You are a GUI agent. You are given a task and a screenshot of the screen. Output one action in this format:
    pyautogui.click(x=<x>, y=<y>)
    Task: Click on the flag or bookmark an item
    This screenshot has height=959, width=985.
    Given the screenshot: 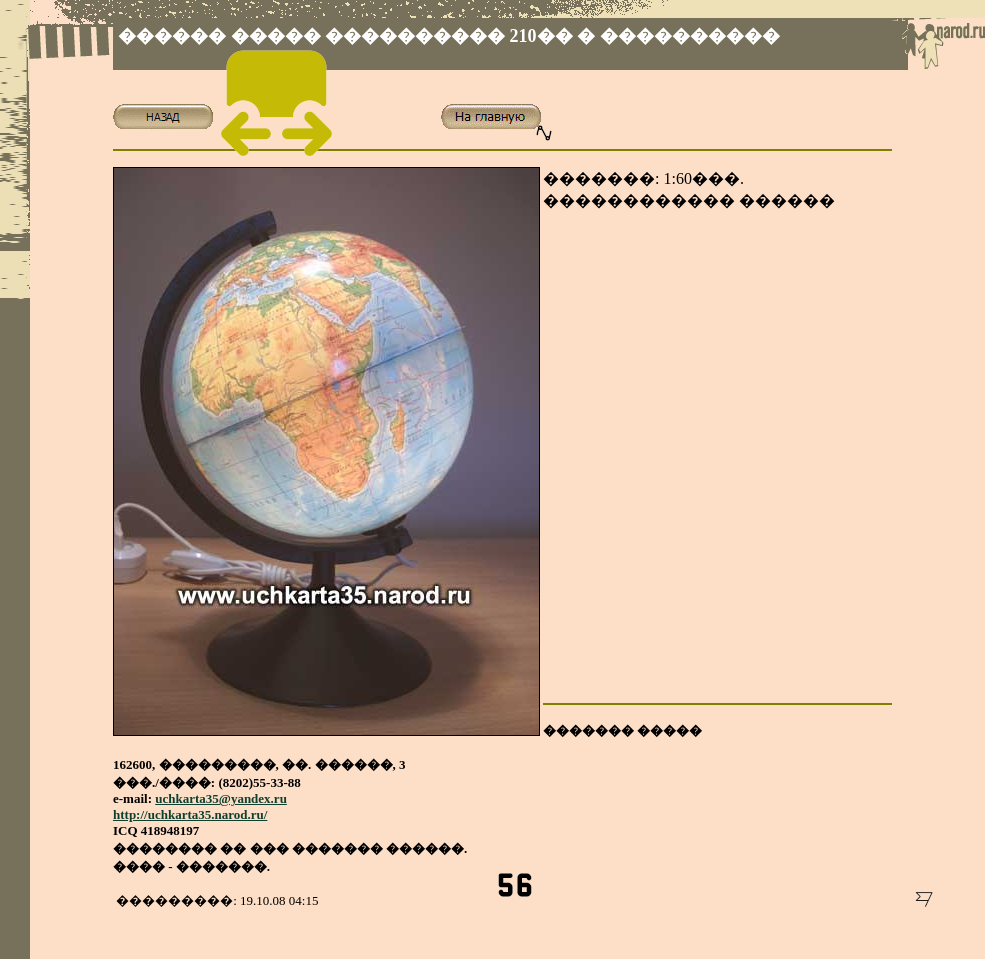 What is the action you would take?
    pyautogui.click(x=923, y=898)
    